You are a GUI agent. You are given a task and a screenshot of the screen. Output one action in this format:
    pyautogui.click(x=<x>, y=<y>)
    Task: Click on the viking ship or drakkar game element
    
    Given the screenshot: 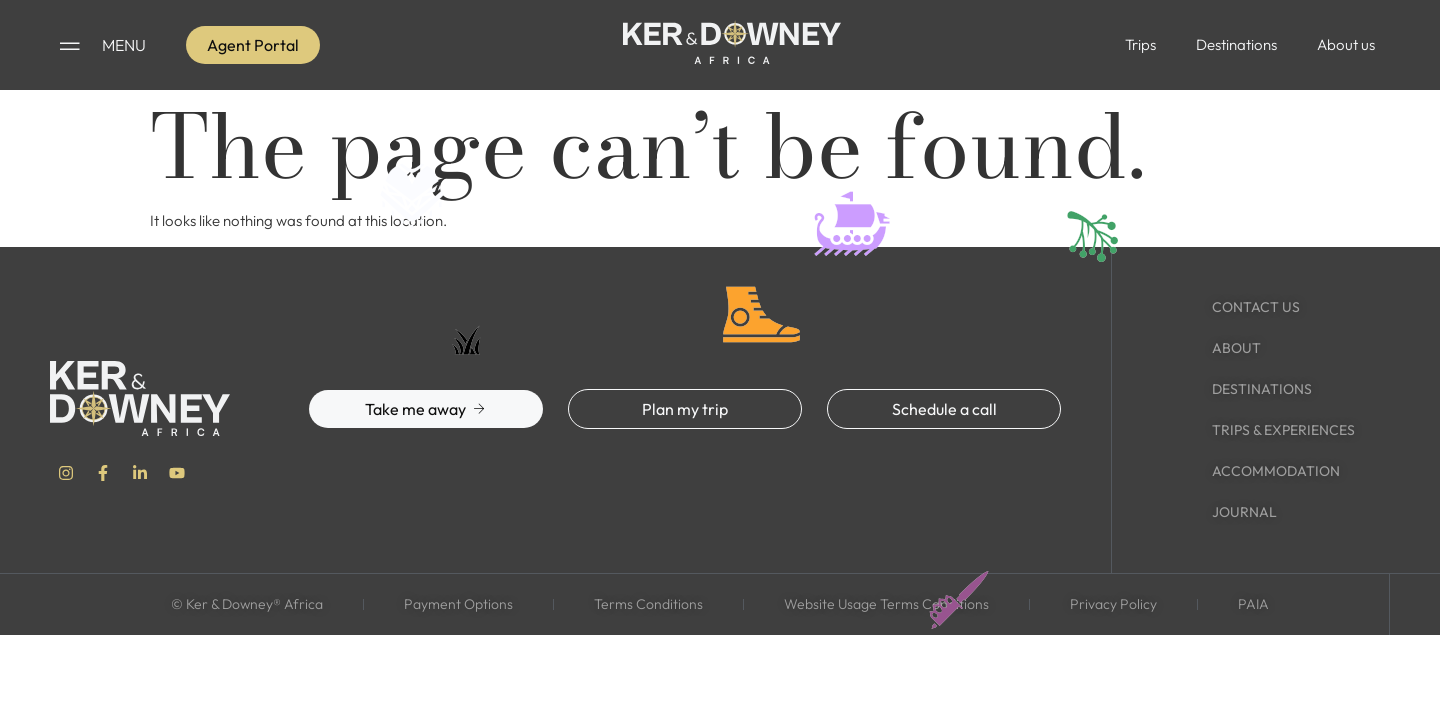 What is the action you would take?
    pyautogui.click(x=851, y=227)
    